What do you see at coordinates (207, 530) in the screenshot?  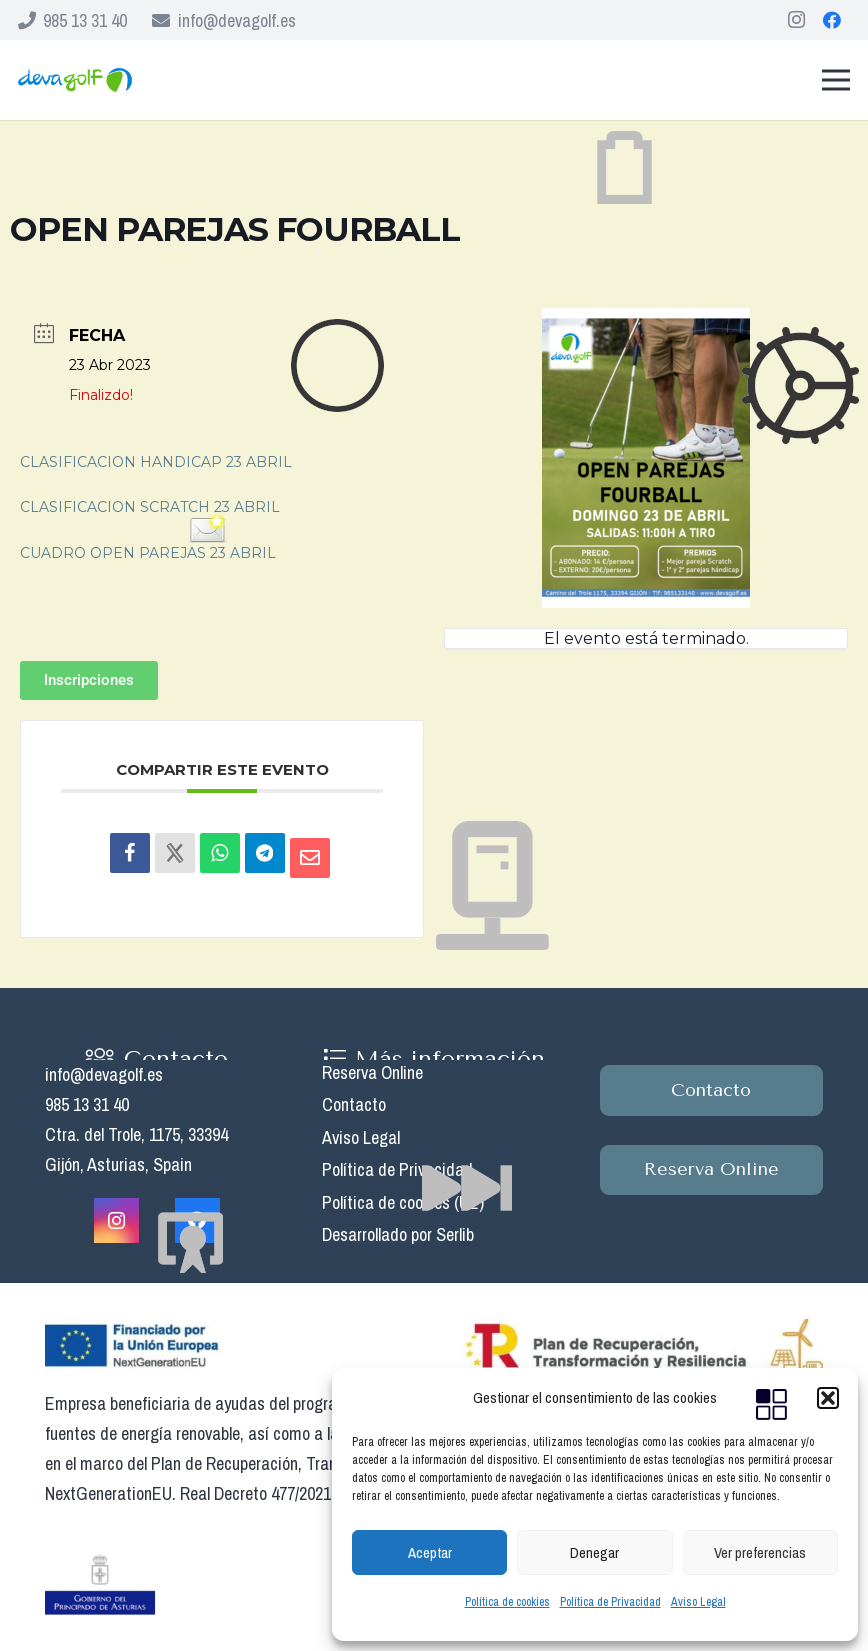 I see `mark email as unread` at bounding box center [207, 530].